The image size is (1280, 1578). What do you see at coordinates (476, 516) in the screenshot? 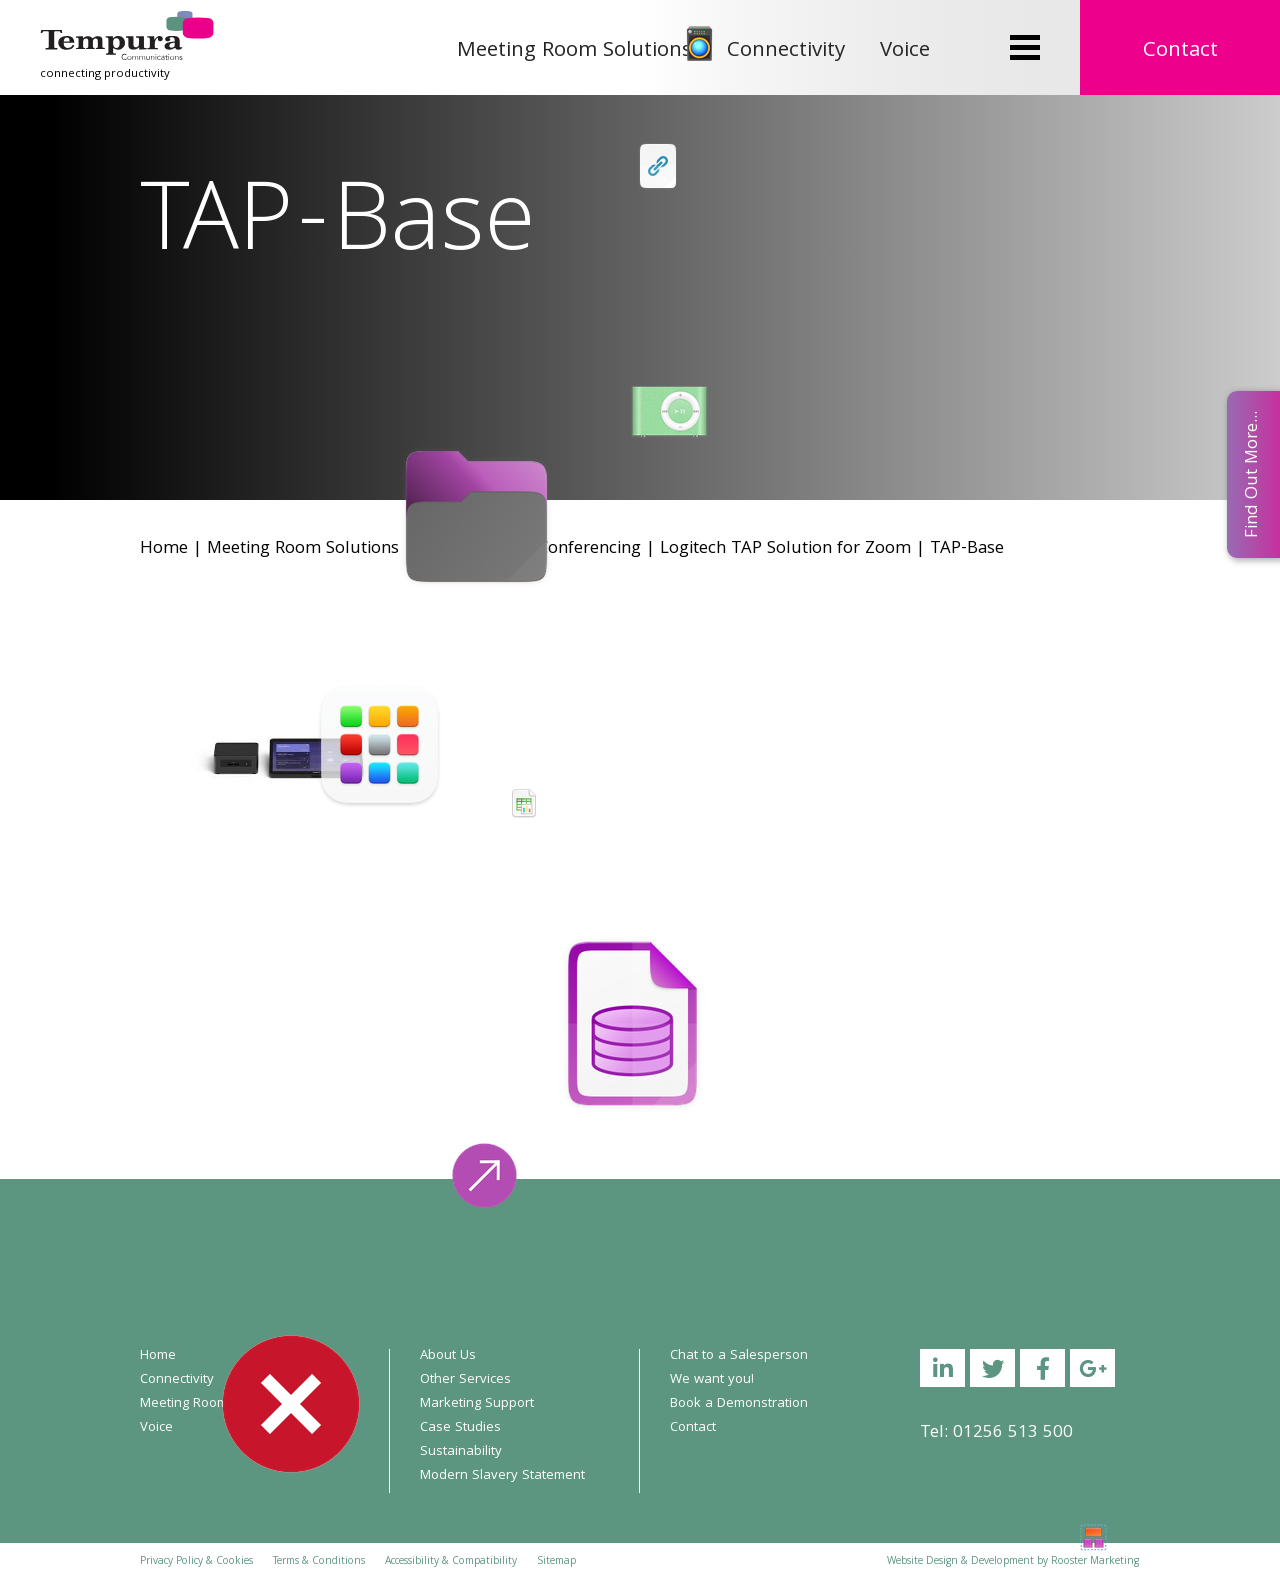
I see `indicates a folder is ready to accept a dragged item` at bounding box center [476, 516].